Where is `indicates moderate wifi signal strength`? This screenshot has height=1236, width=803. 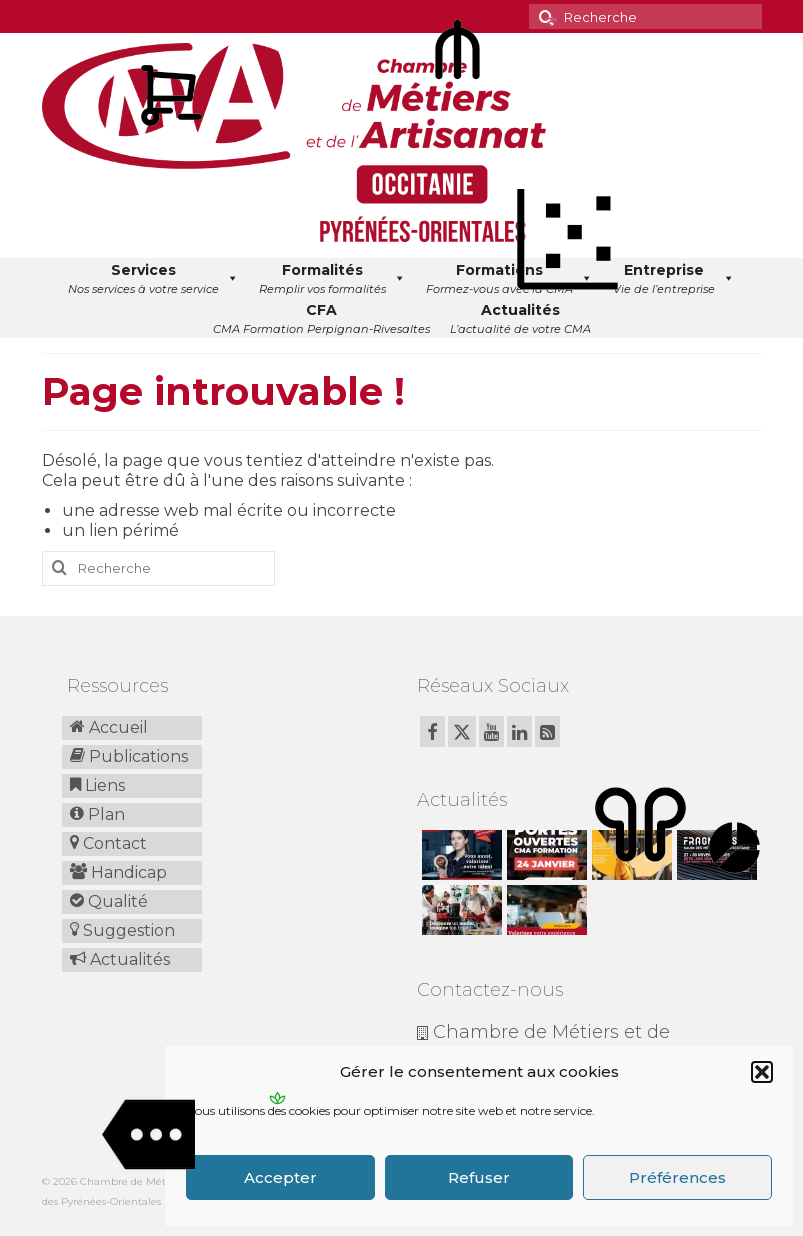
indicates moderate wifi signal strength is located at coordinates (551, 20).